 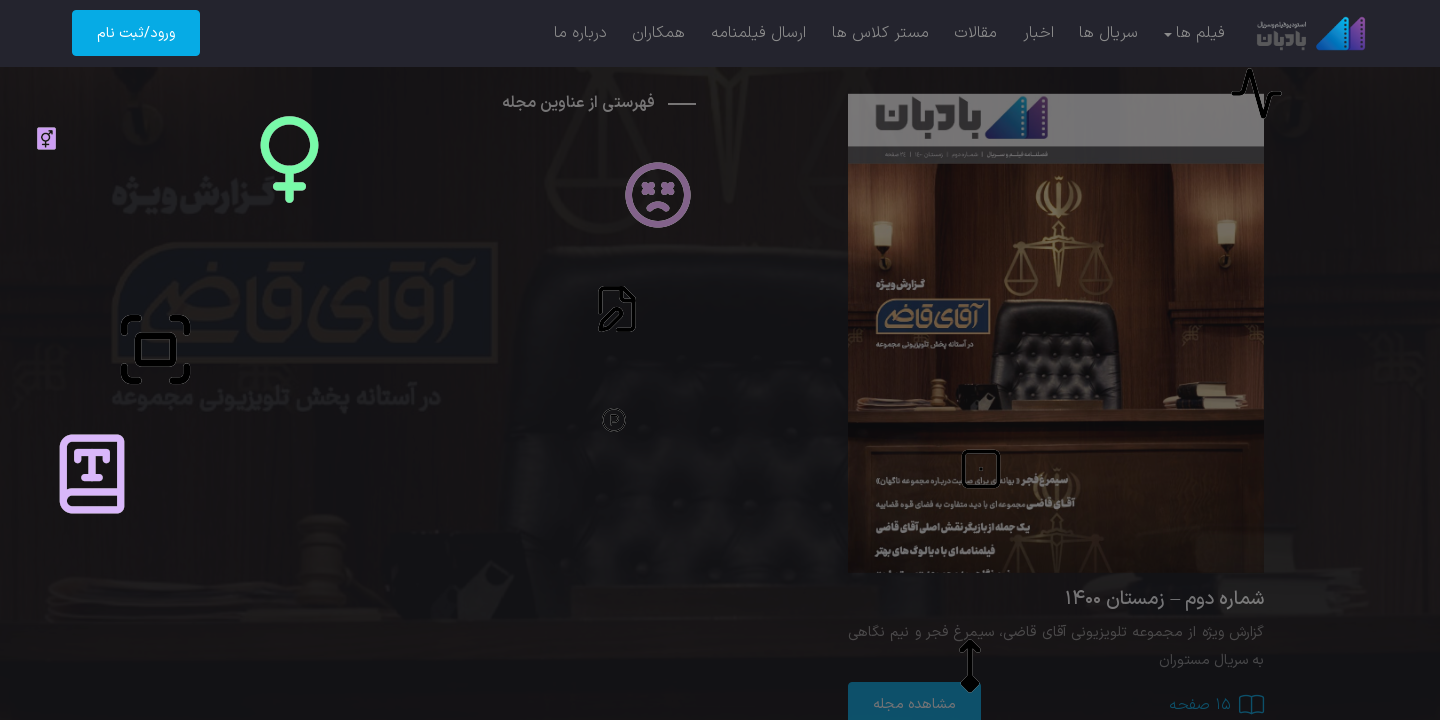 What do you see at coordinates (92, 474) in the screenshot?
I see `access text formatting options` at bounding box center [92, 474].